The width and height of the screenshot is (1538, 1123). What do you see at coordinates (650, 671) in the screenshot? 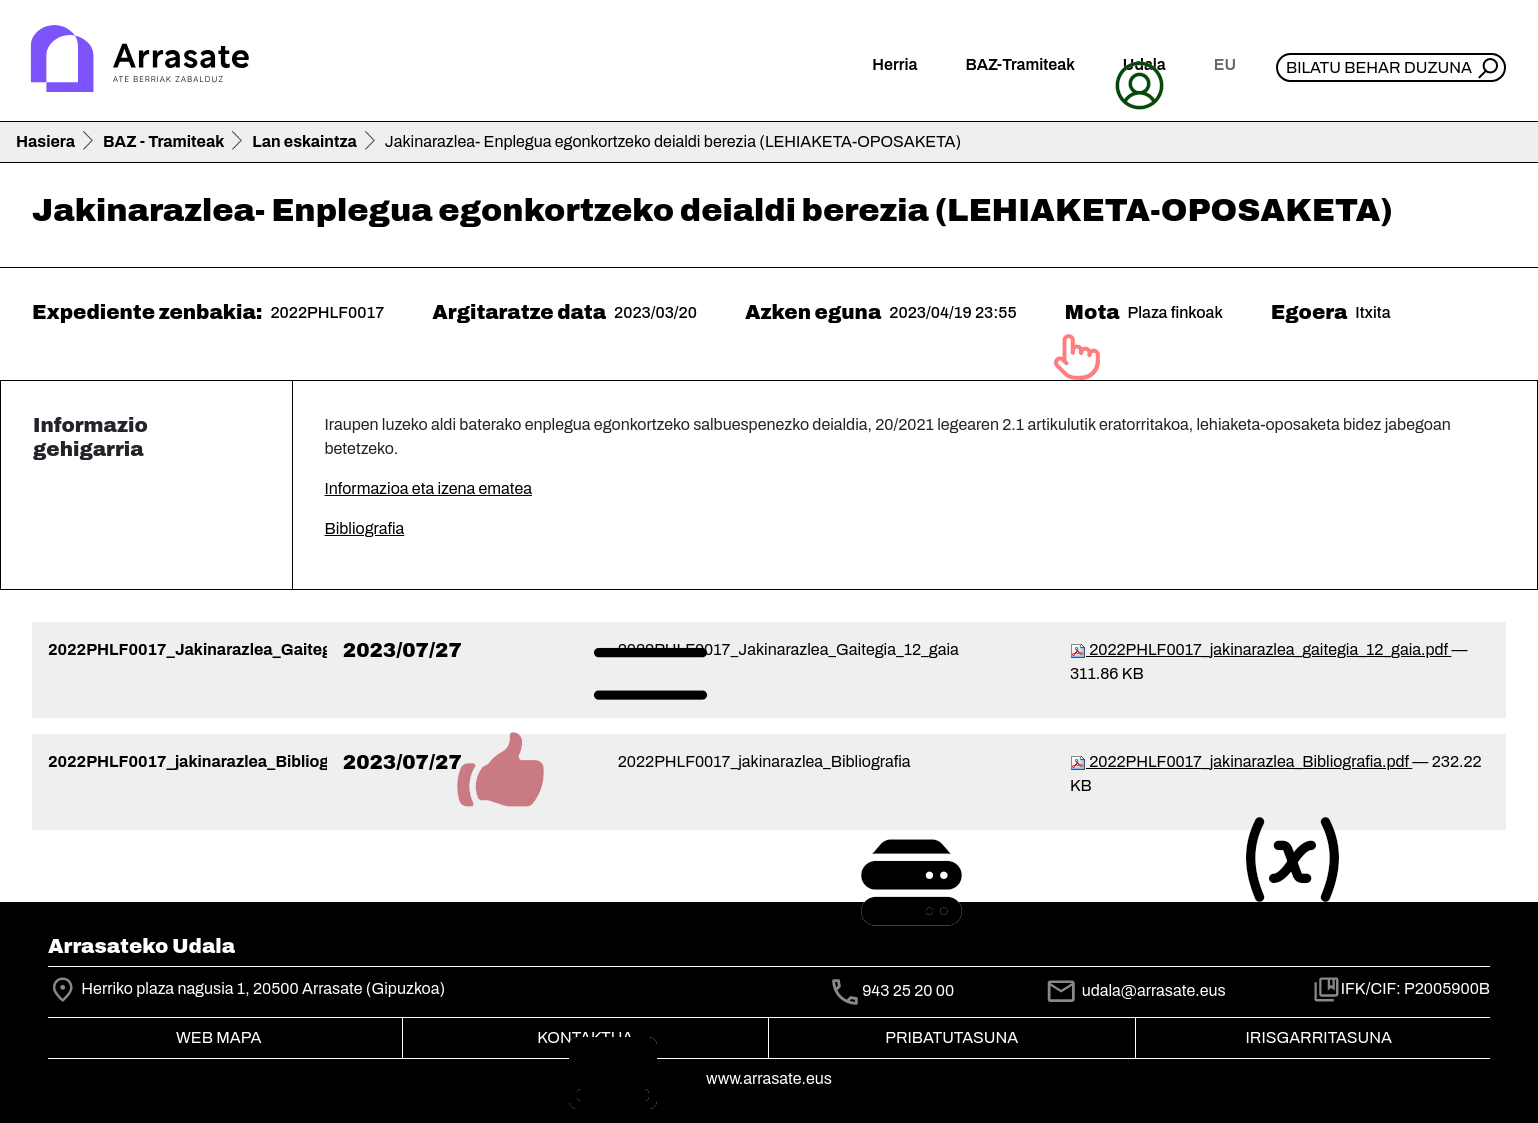
I see `open navigation menu` at bounding box center [650, 671].